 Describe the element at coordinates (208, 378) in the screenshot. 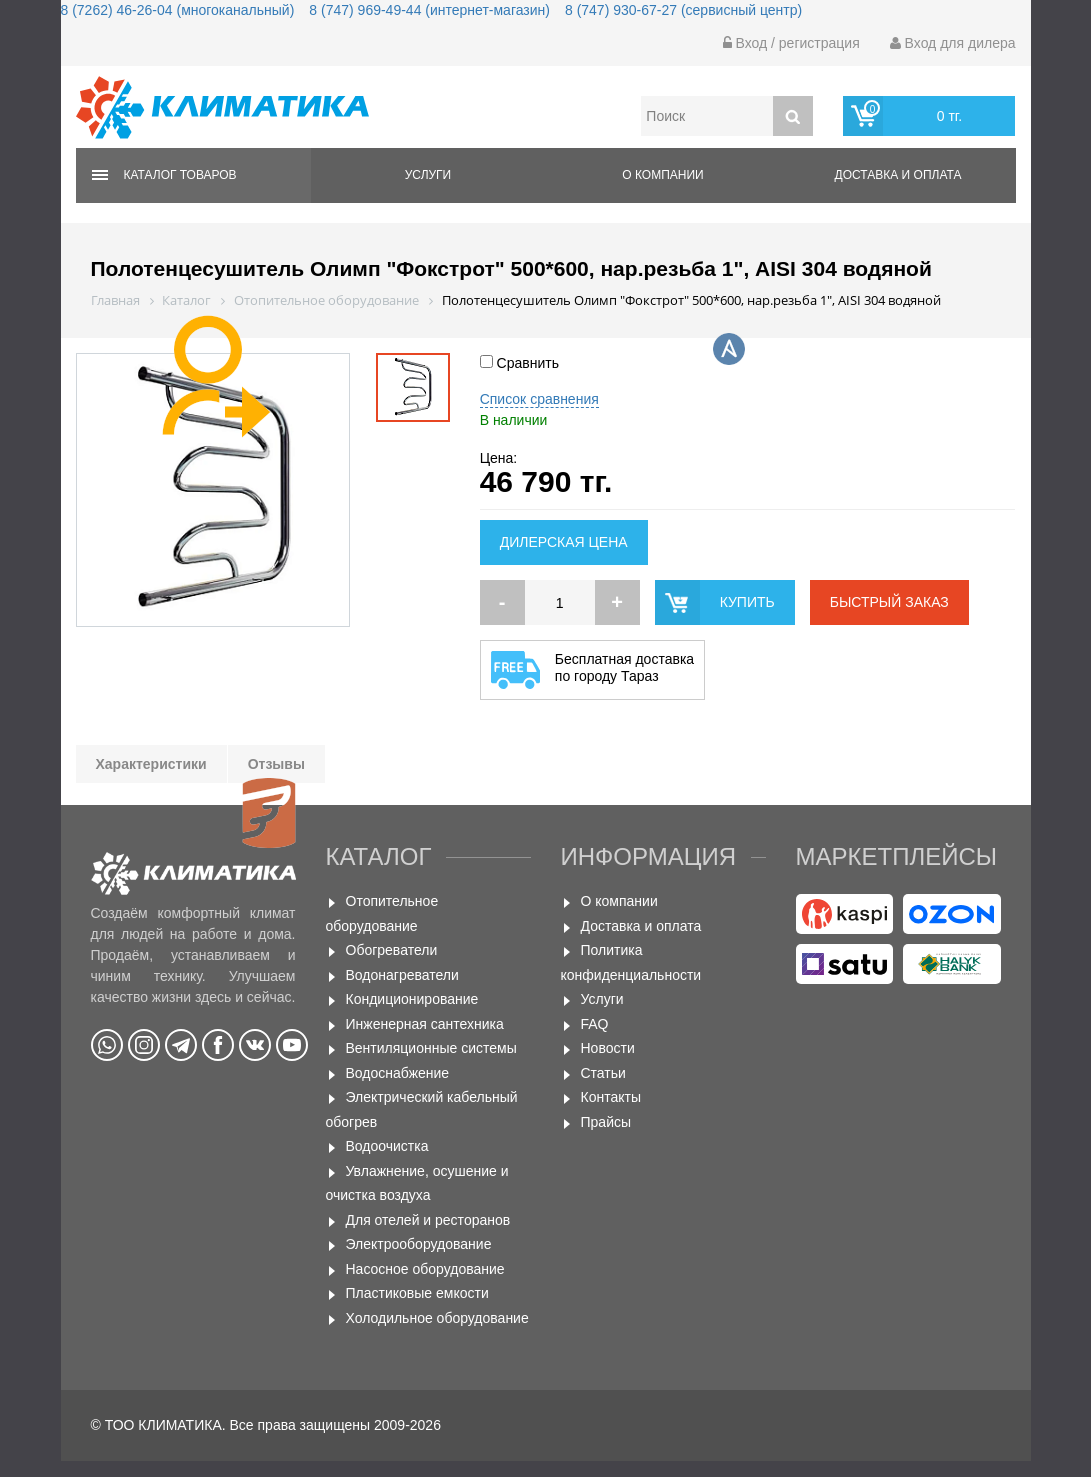

I see `share user profile with others` at that location.